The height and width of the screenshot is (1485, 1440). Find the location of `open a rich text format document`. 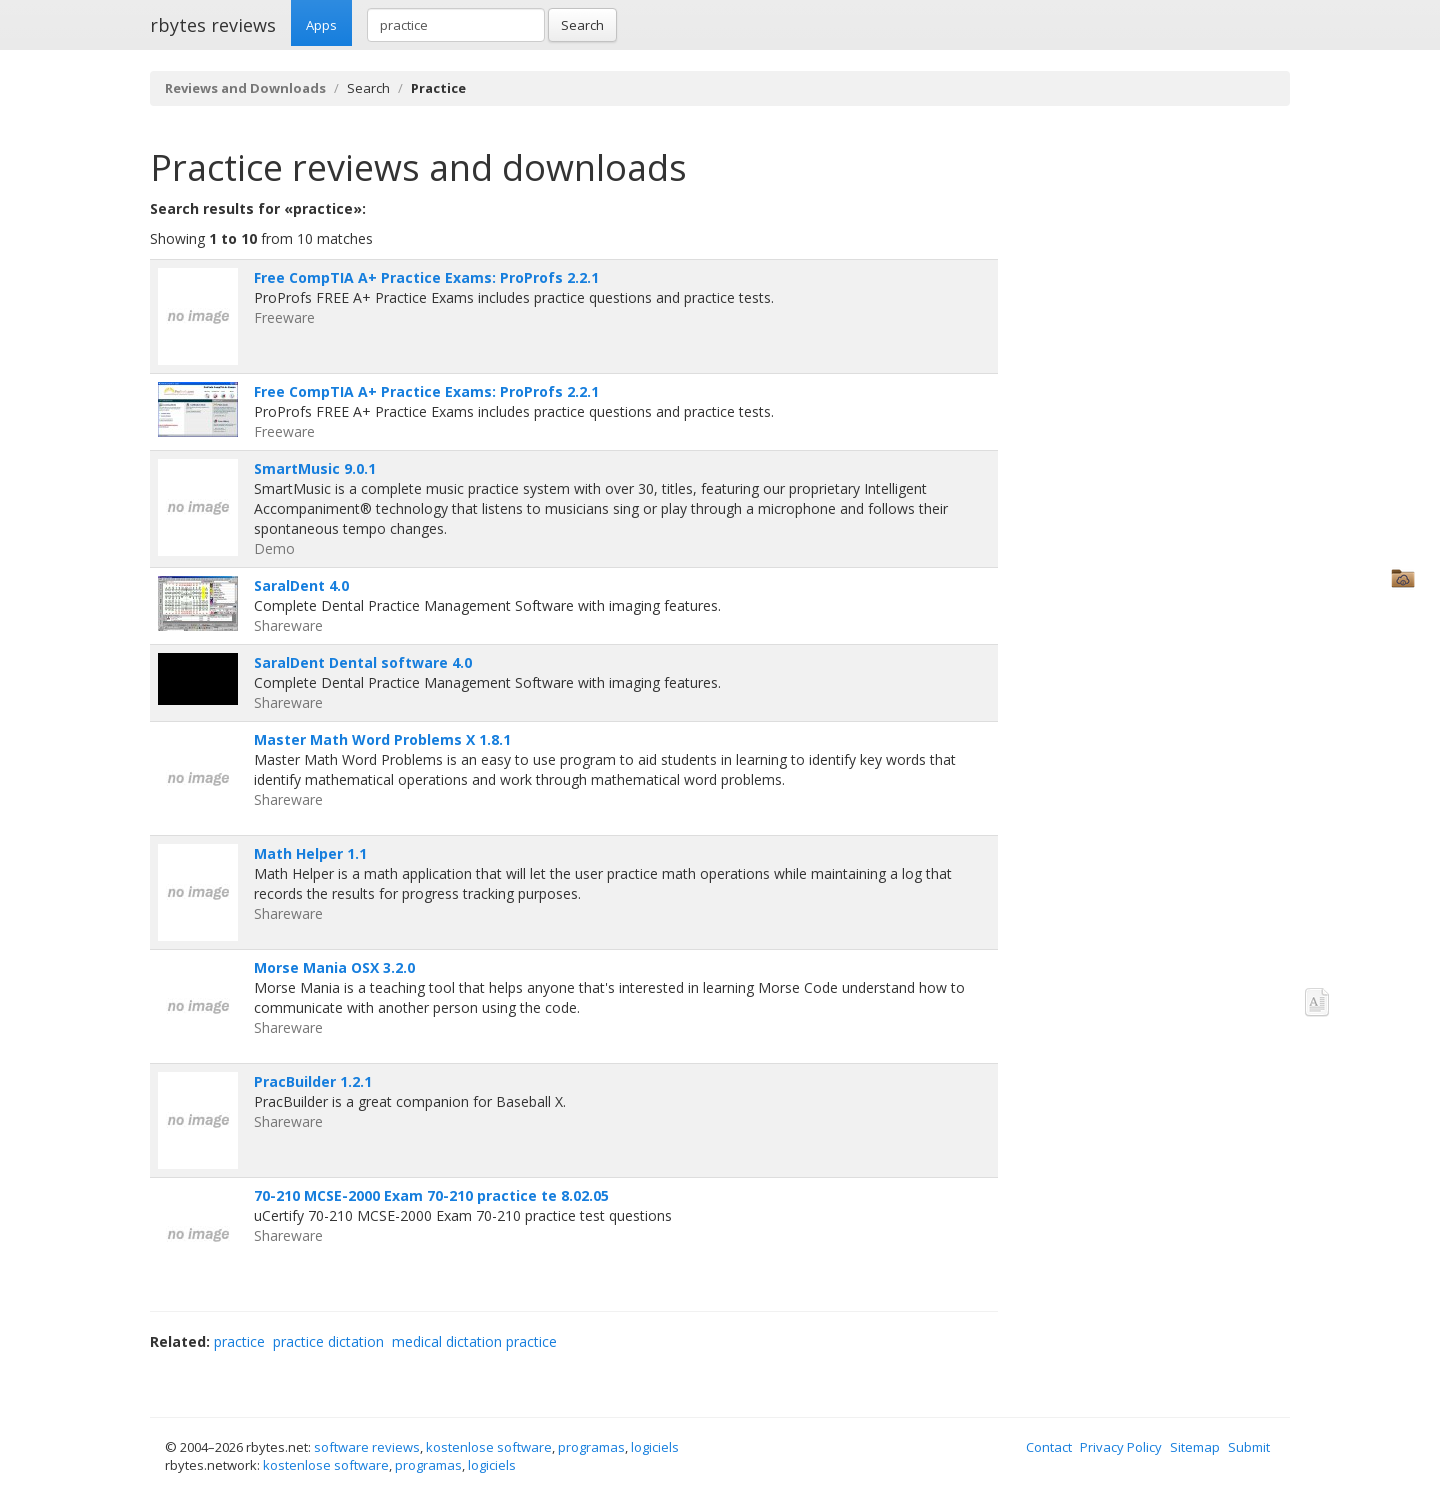

open a rich text format document is located at coordinates (1317, 1002).